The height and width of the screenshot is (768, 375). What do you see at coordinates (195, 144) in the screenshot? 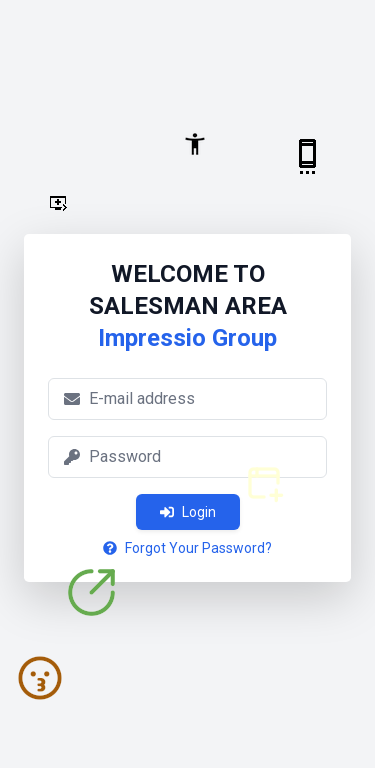
I see `access accessibility settings` at bounding box center [195, 144].